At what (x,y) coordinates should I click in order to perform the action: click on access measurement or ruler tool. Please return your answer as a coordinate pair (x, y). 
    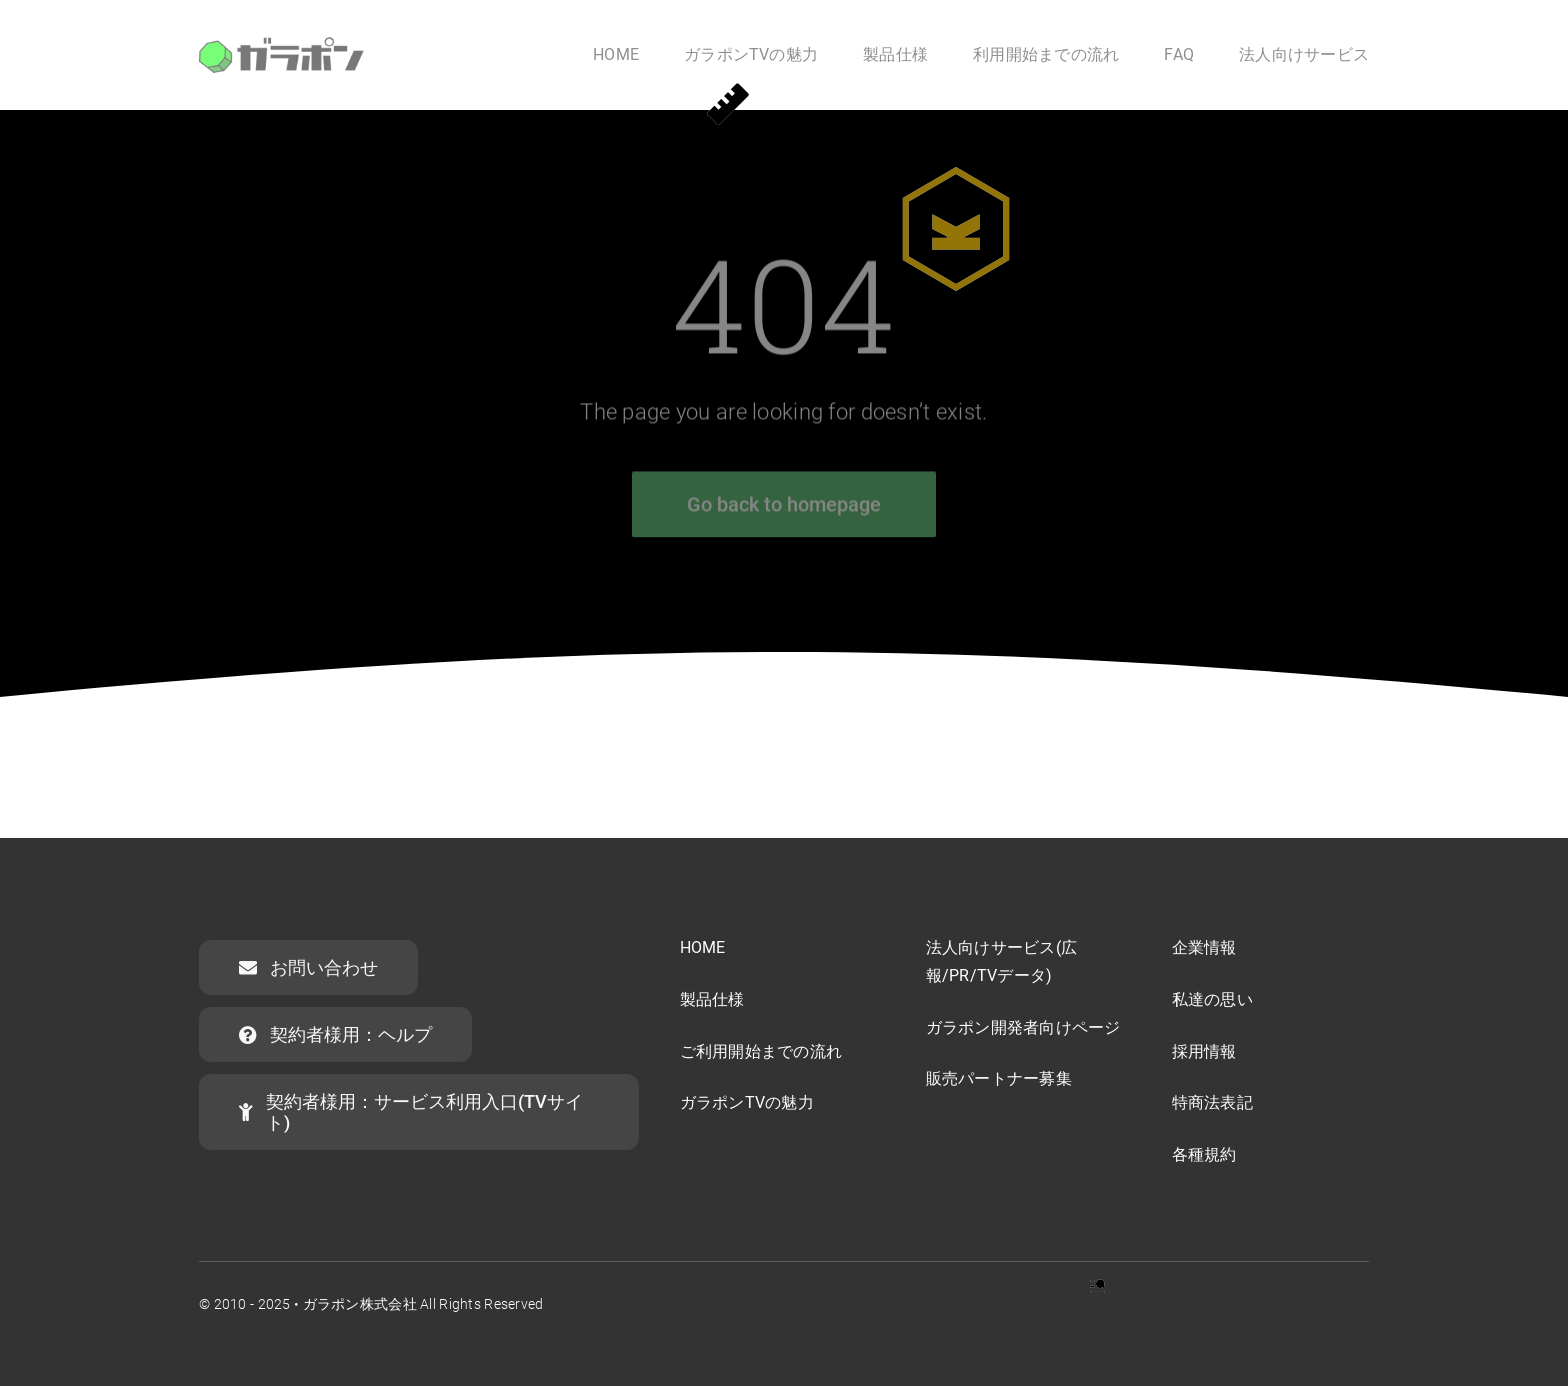
    Looking at the image, I should click on (728, 103).